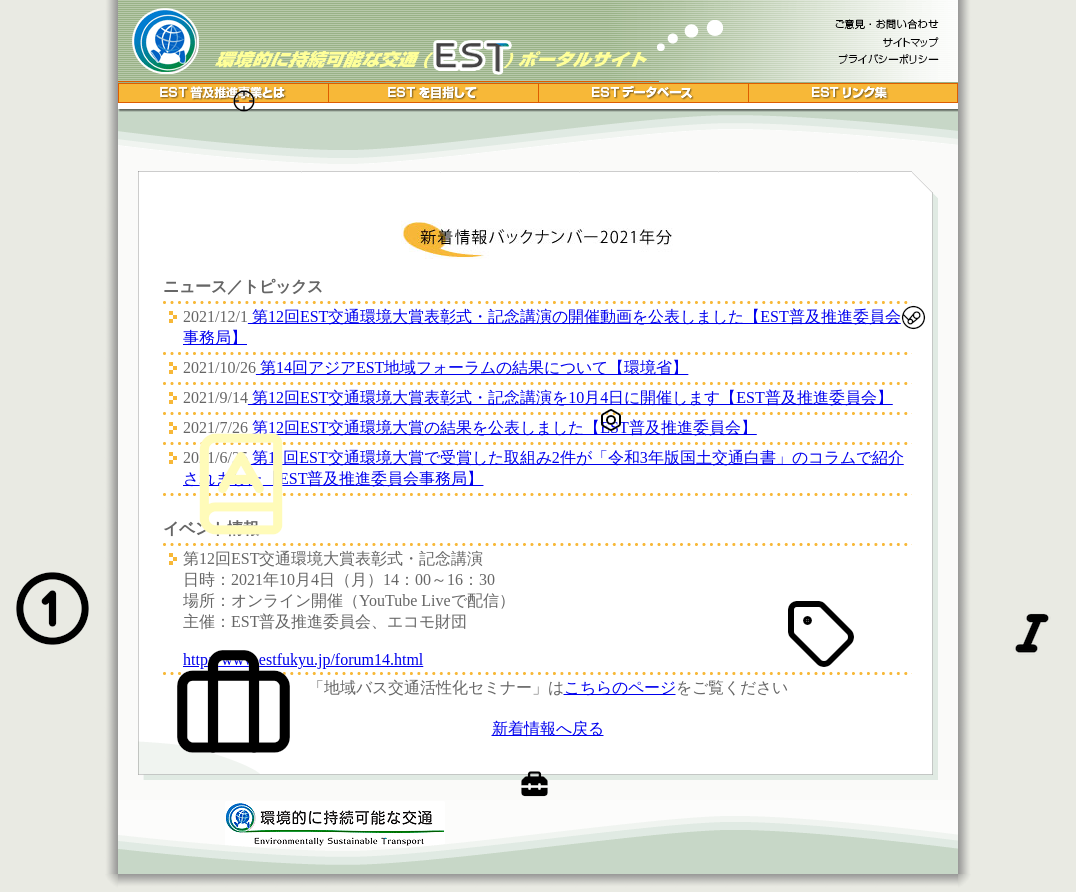  I want to click on access work or business-related features, so click(233, 706).